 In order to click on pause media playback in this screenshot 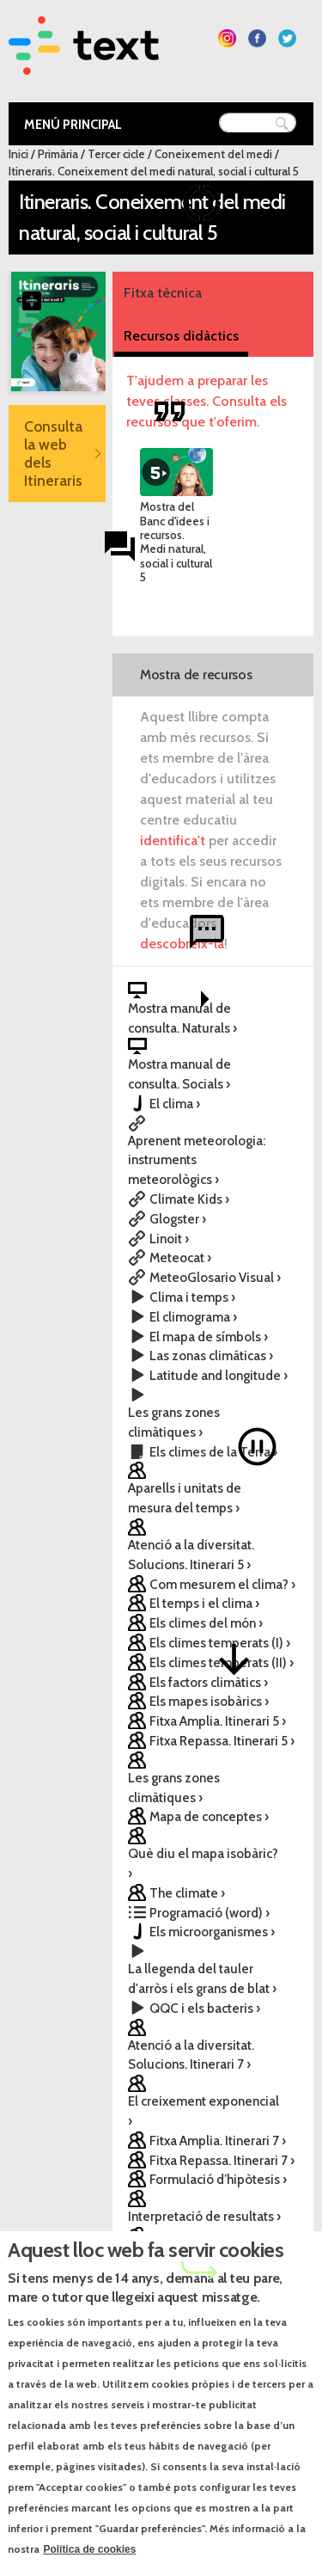, I will do `click(257, 1446)`.